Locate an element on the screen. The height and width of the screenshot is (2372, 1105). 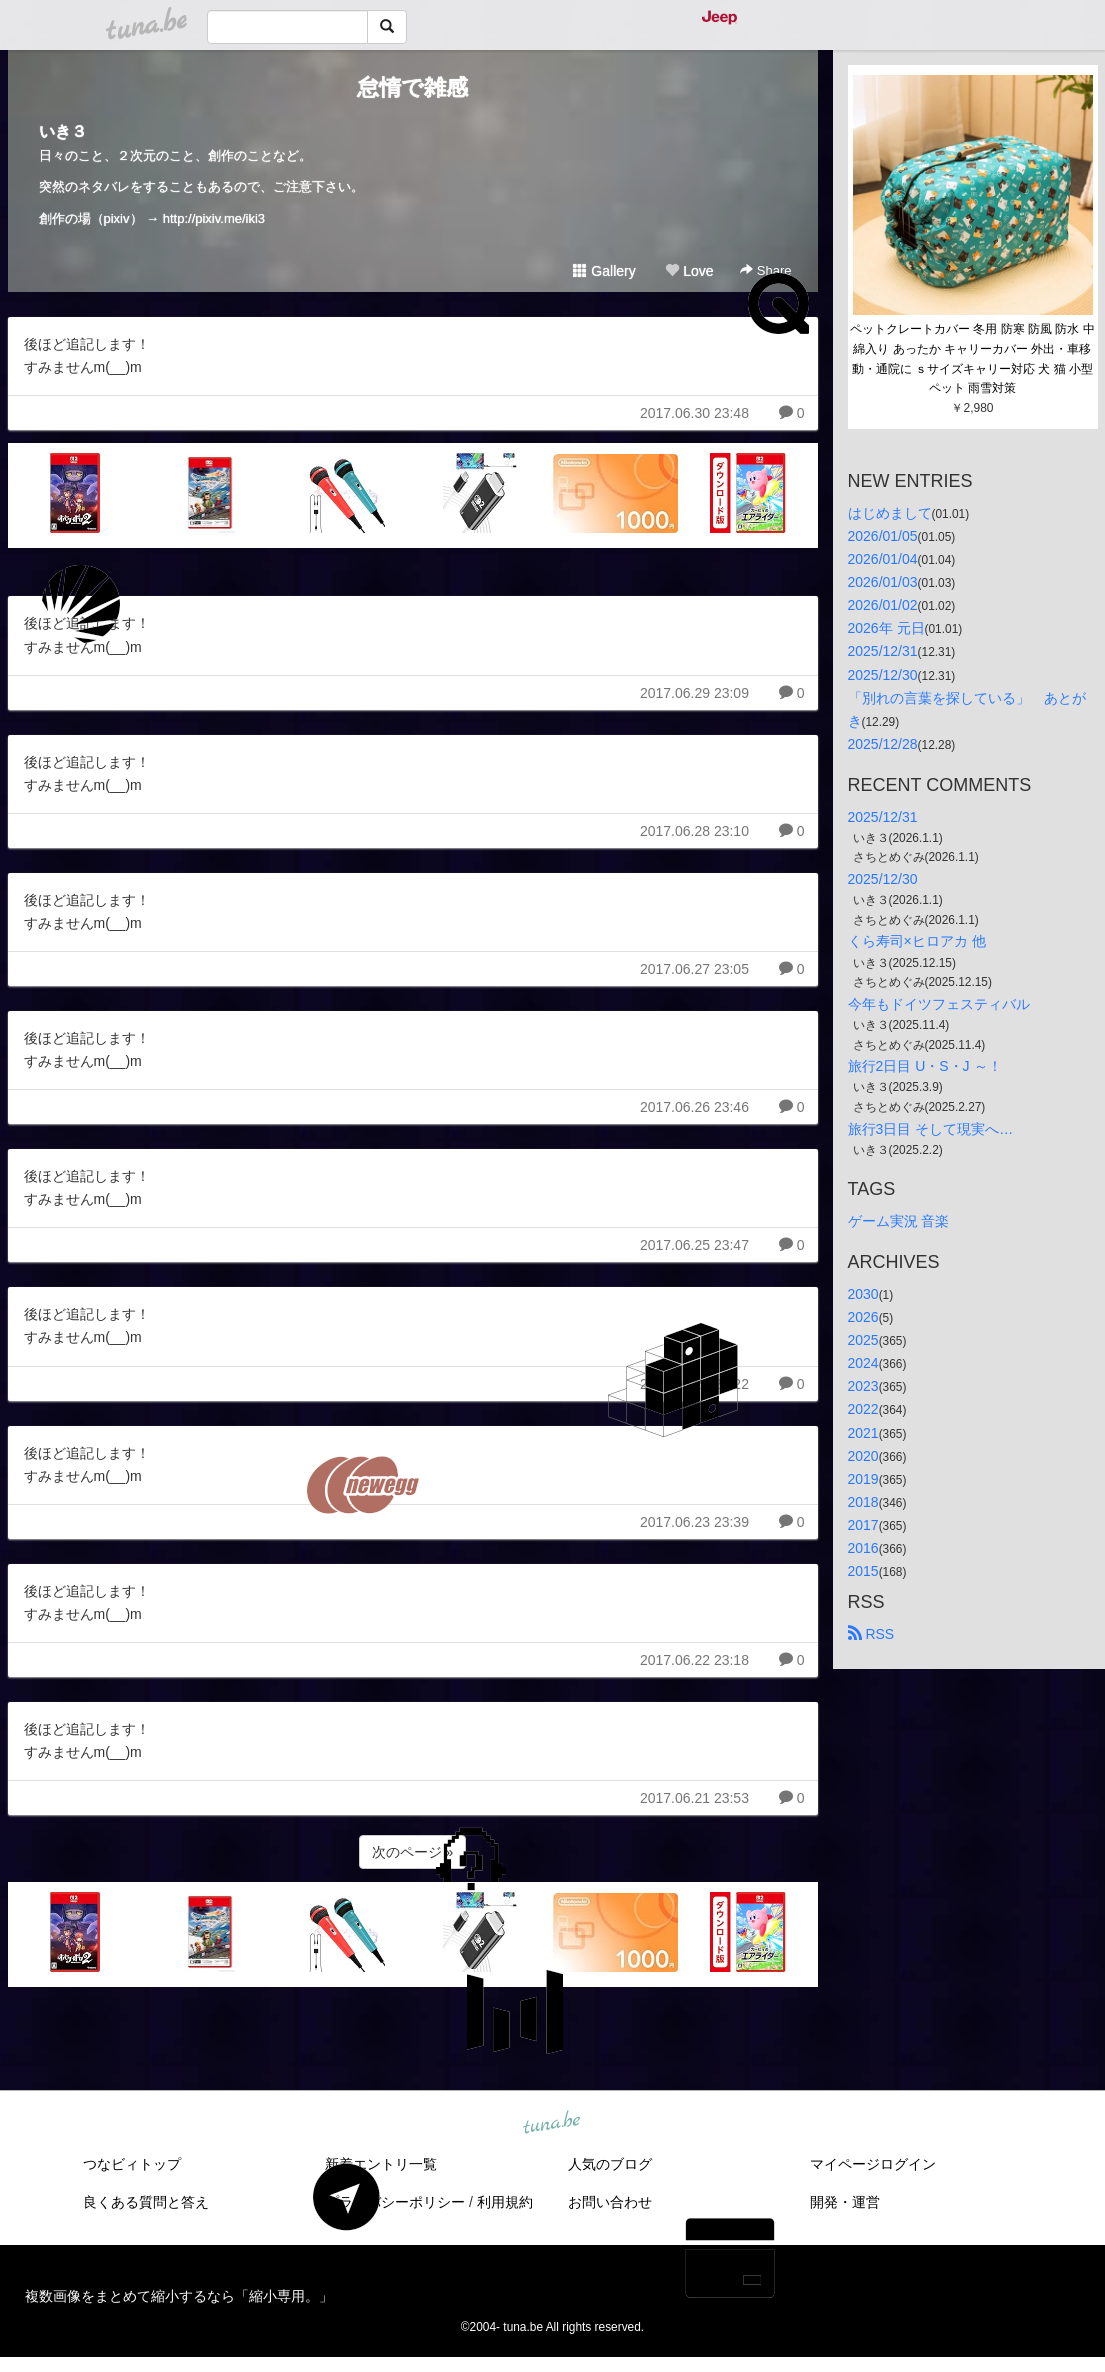
open discover or explore feature is located at coordinates (343, 2197).